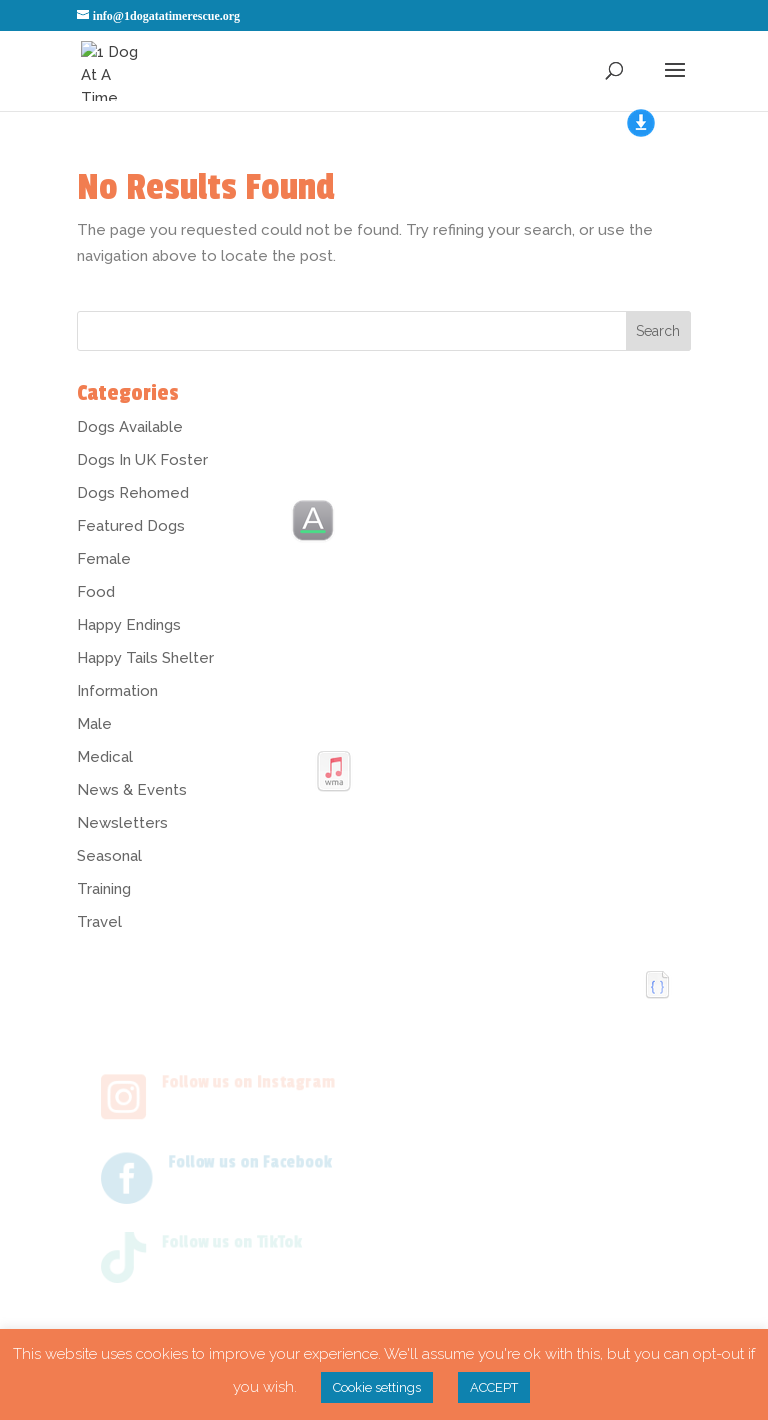 The height and width of the screenshot is (1420, 768). I want to click on open a CSS stylesheet file, so click(657, 984).